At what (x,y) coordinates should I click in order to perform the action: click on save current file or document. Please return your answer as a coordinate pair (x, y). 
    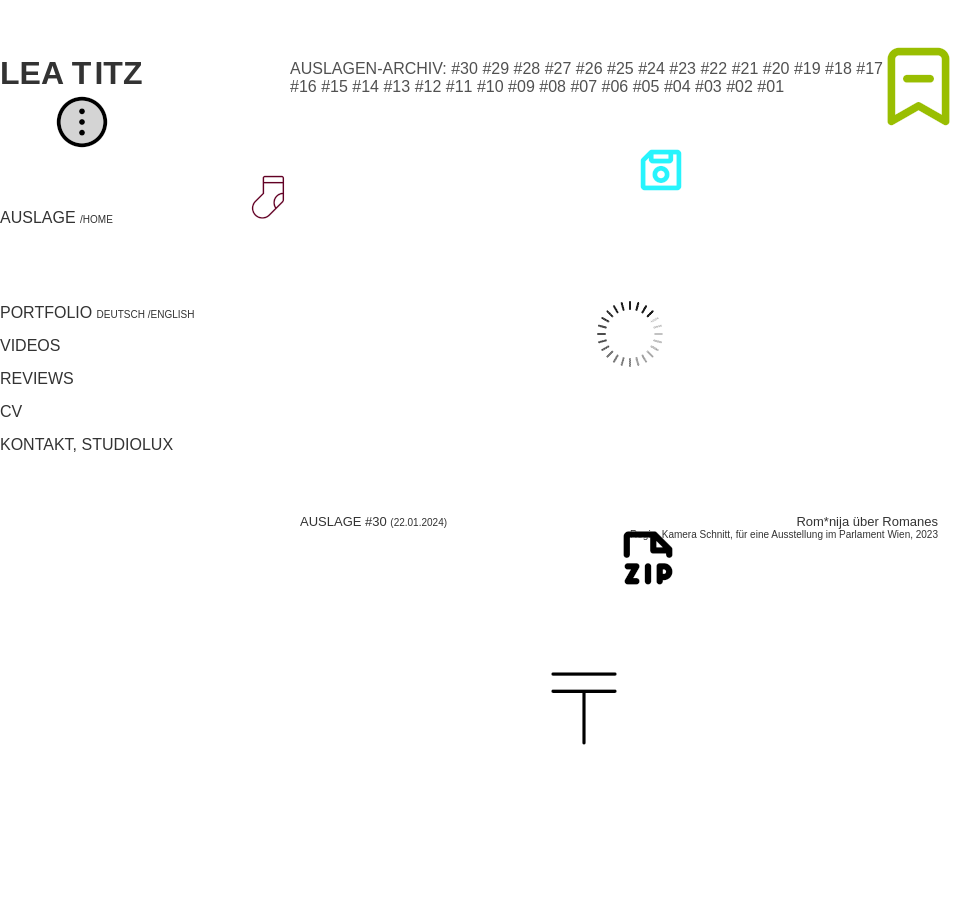
    Looking at the image, I should click on (661, 170).